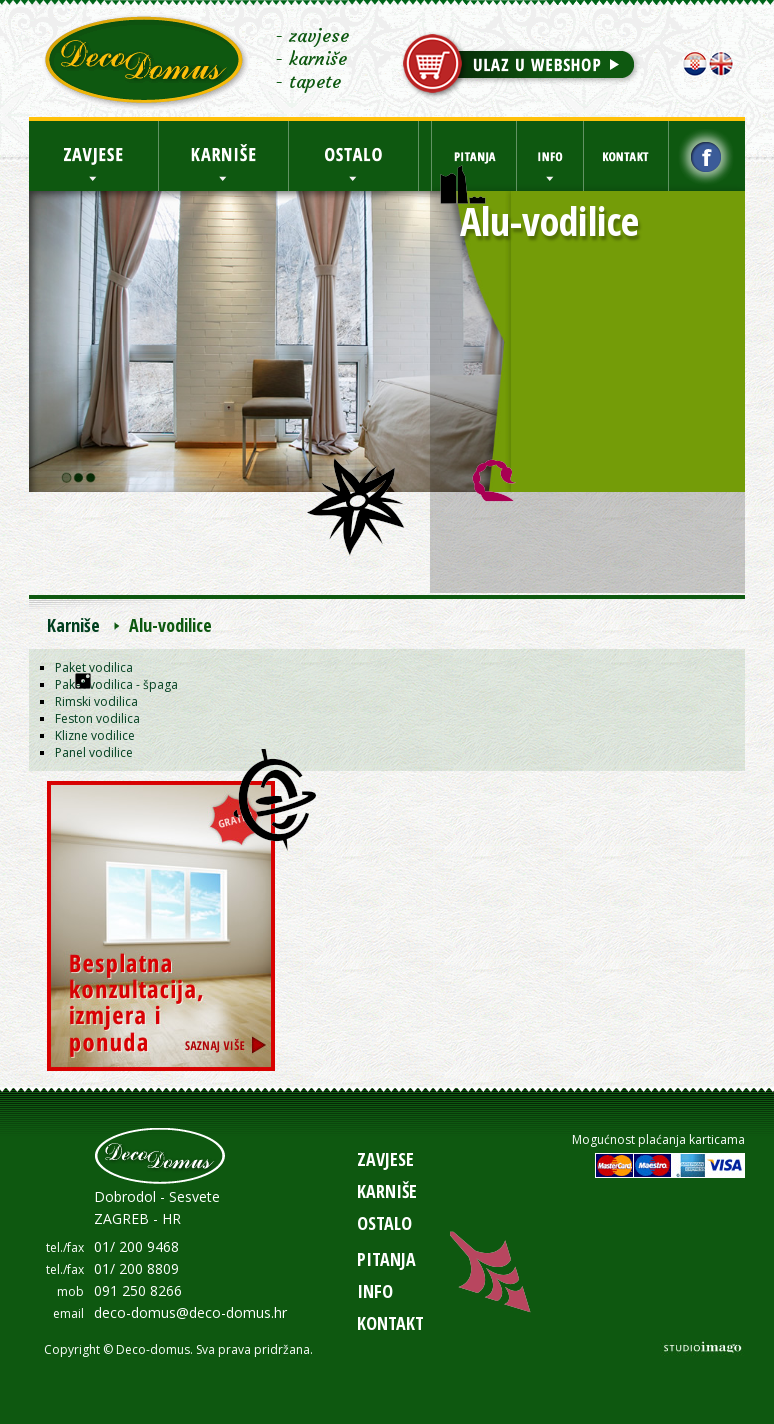 This screenshot has width=774, height=1424. I want to click on launch projectile weapon in game, so click(490, 1272).